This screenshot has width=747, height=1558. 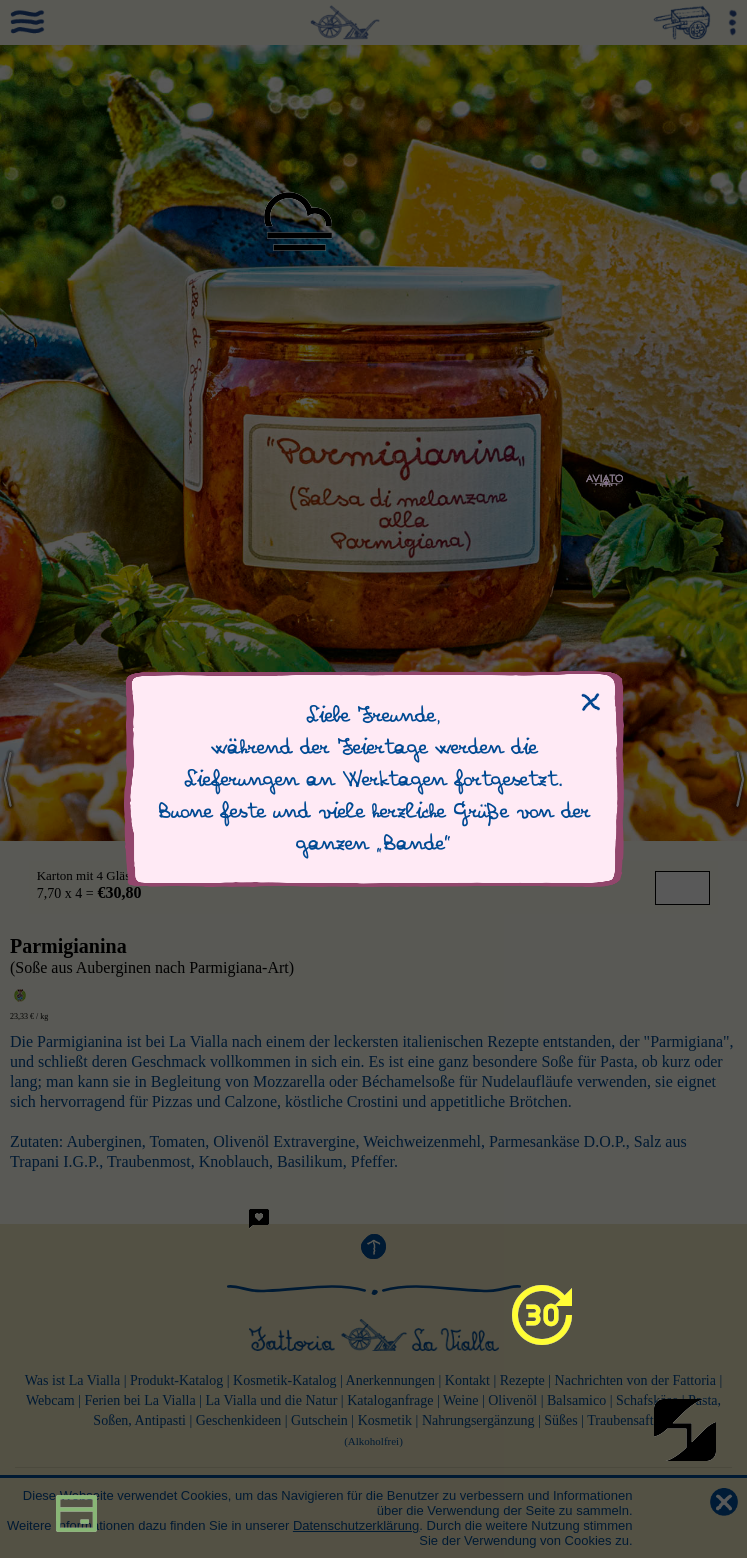 I want to click on indicates foggy weather conditions, so click(x=298, y=223).